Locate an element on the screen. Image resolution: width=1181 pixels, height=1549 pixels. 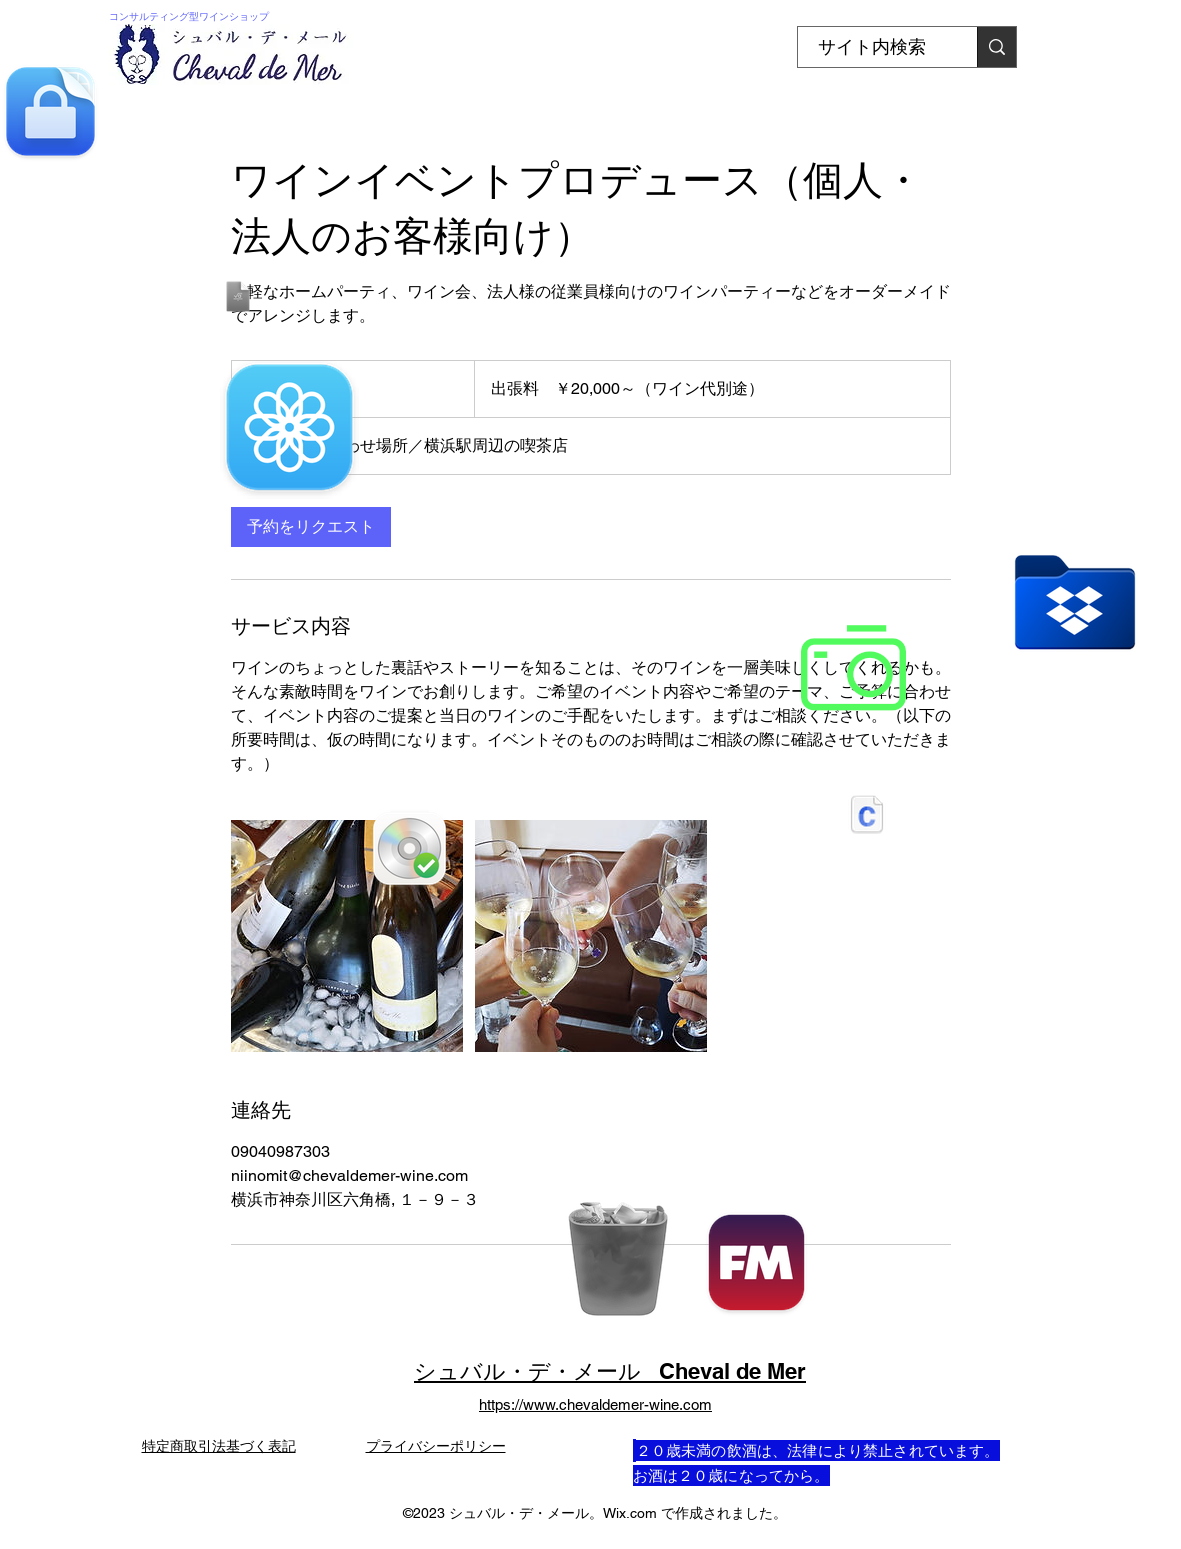
optical drive verified and ready is located at coordinates (409, 848).